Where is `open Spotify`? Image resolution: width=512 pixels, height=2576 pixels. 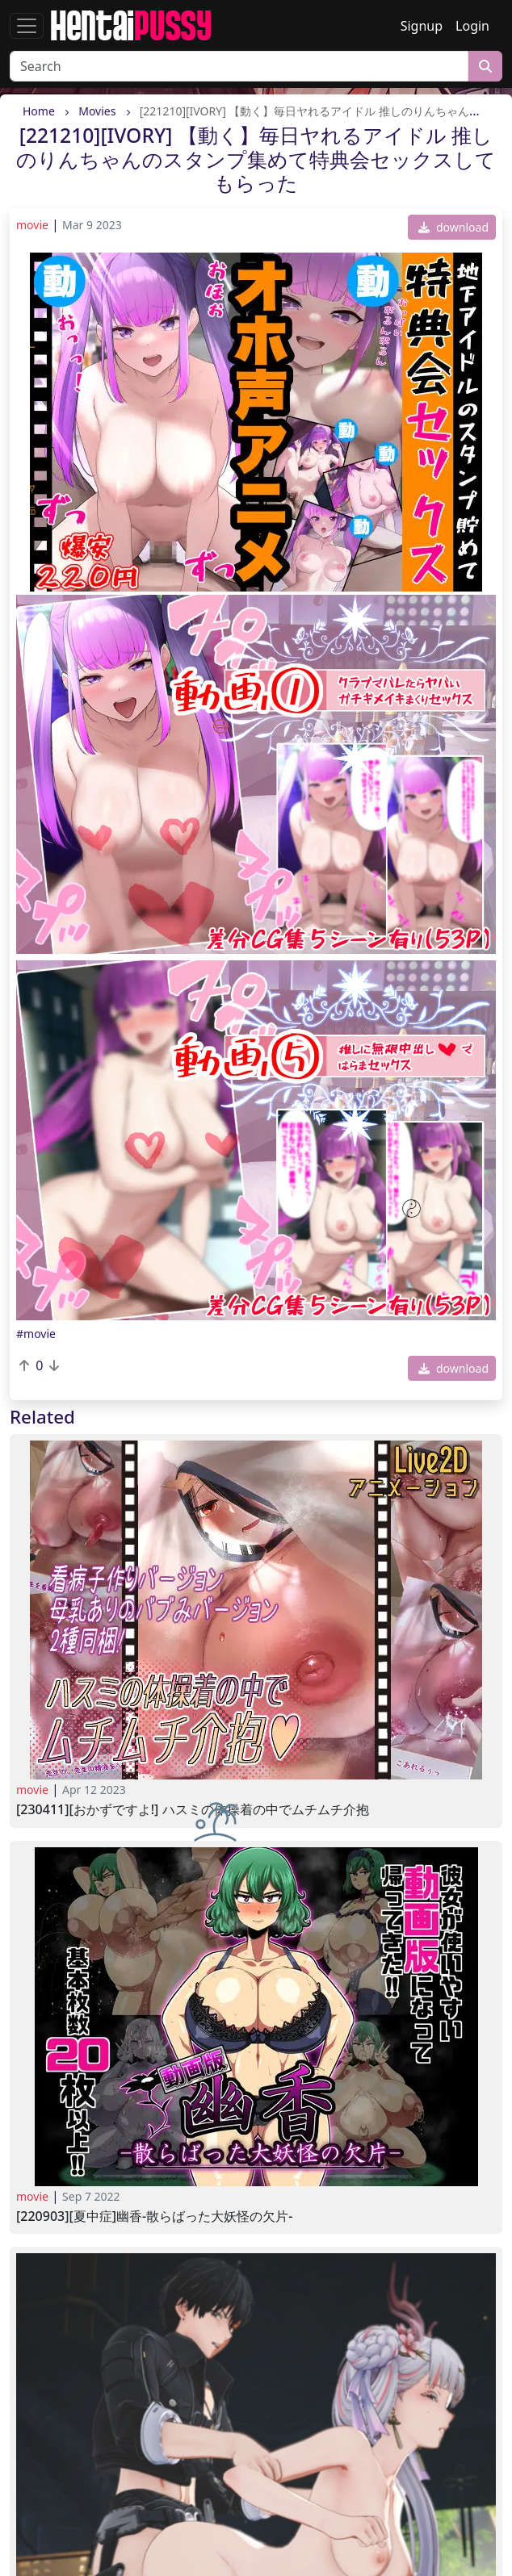 open Spotify is located at coordinates (220, 726).